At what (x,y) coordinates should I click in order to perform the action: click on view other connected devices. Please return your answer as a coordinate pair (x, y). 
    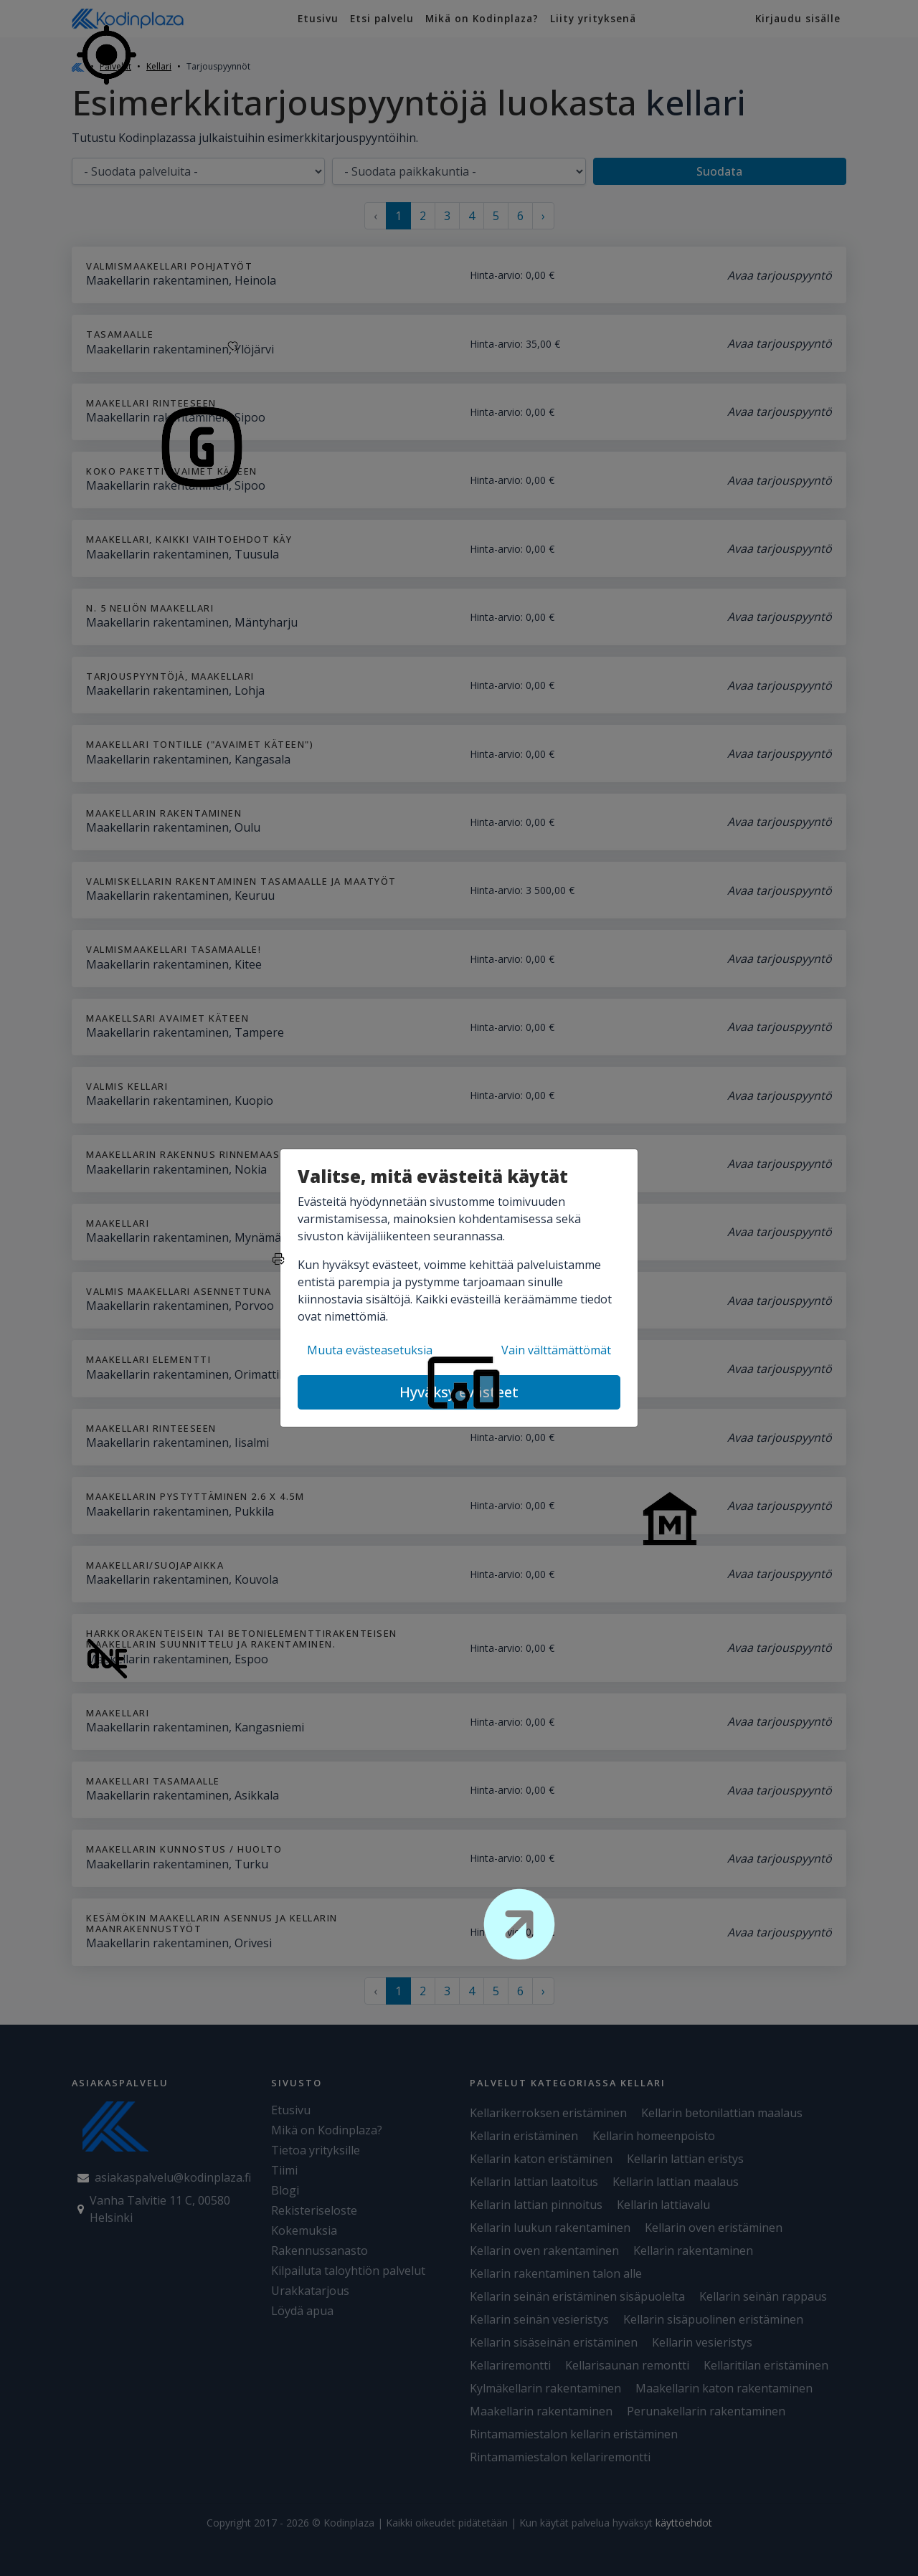
    Looking at the image, I should click on (463, 1382).